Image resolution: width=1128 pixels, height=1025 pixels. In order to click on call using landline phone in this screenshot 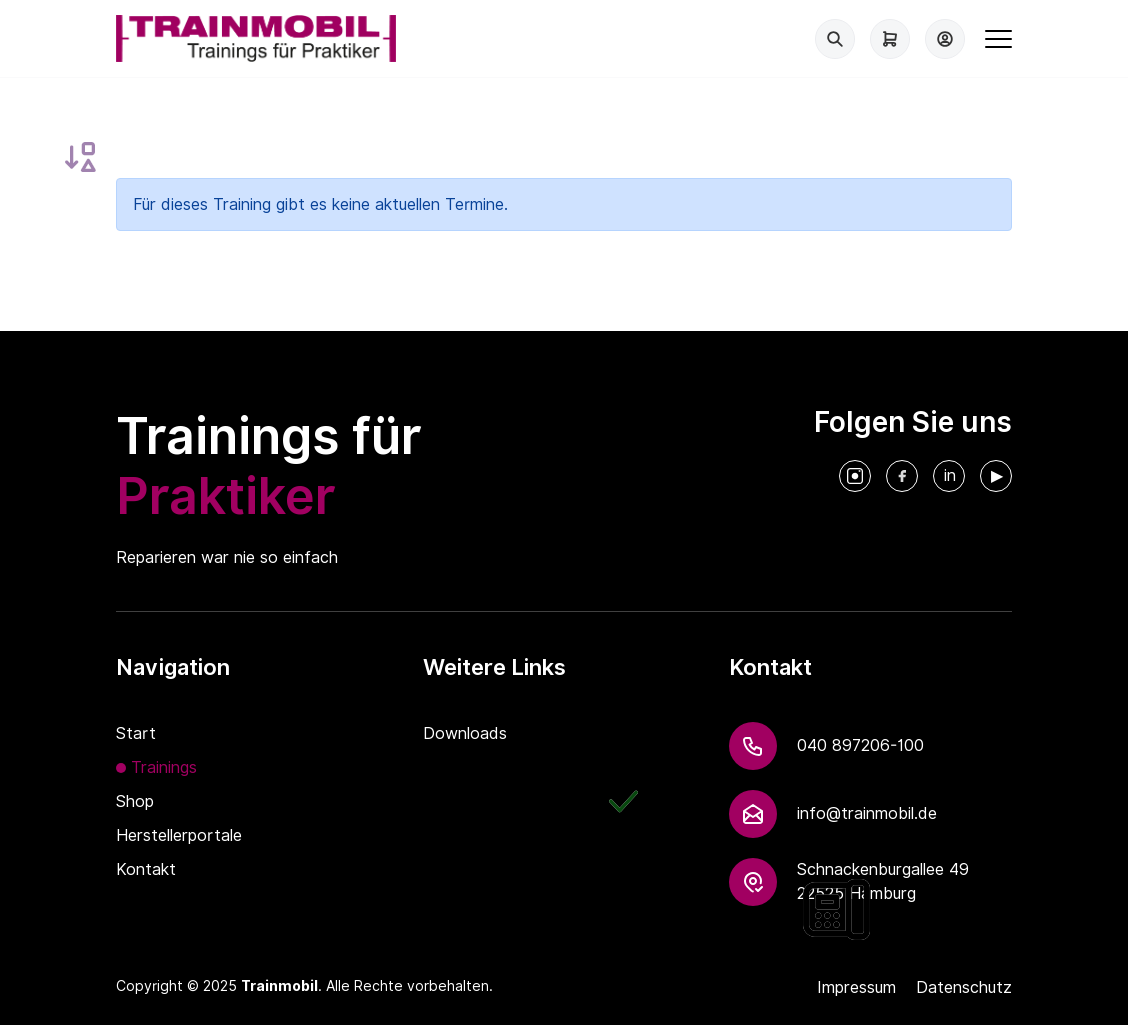, I will do `click(836, 909)`.